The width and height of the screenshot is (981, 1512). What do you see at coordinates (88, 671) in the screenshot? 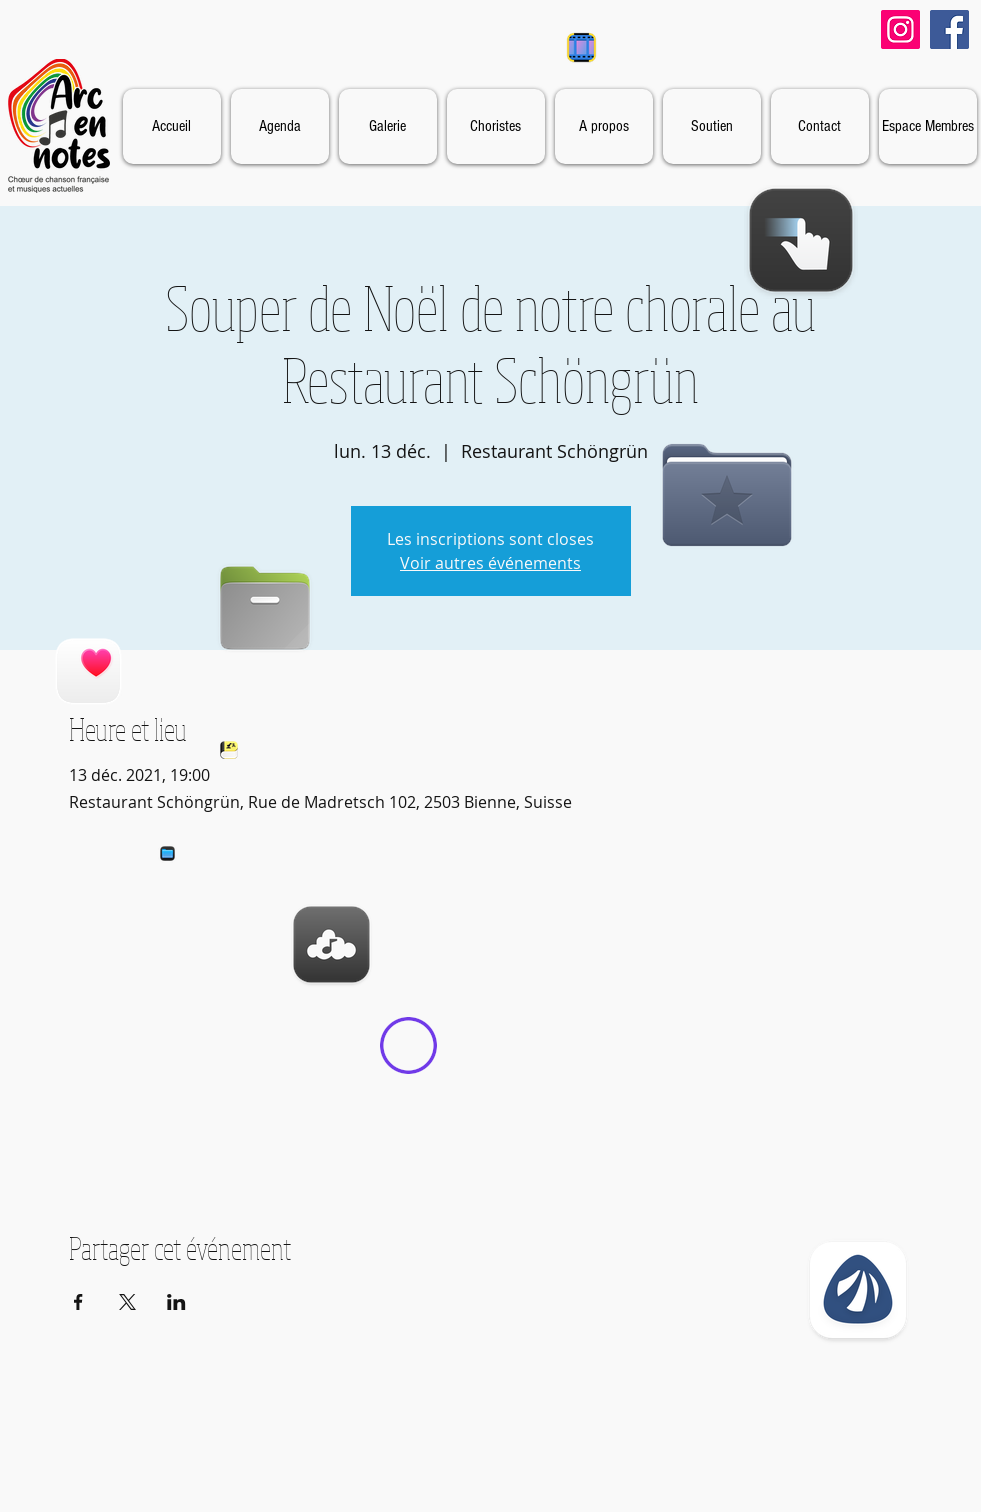
I see `open the Health app to view fitness and wellness data` at bounding box center [88, 671].